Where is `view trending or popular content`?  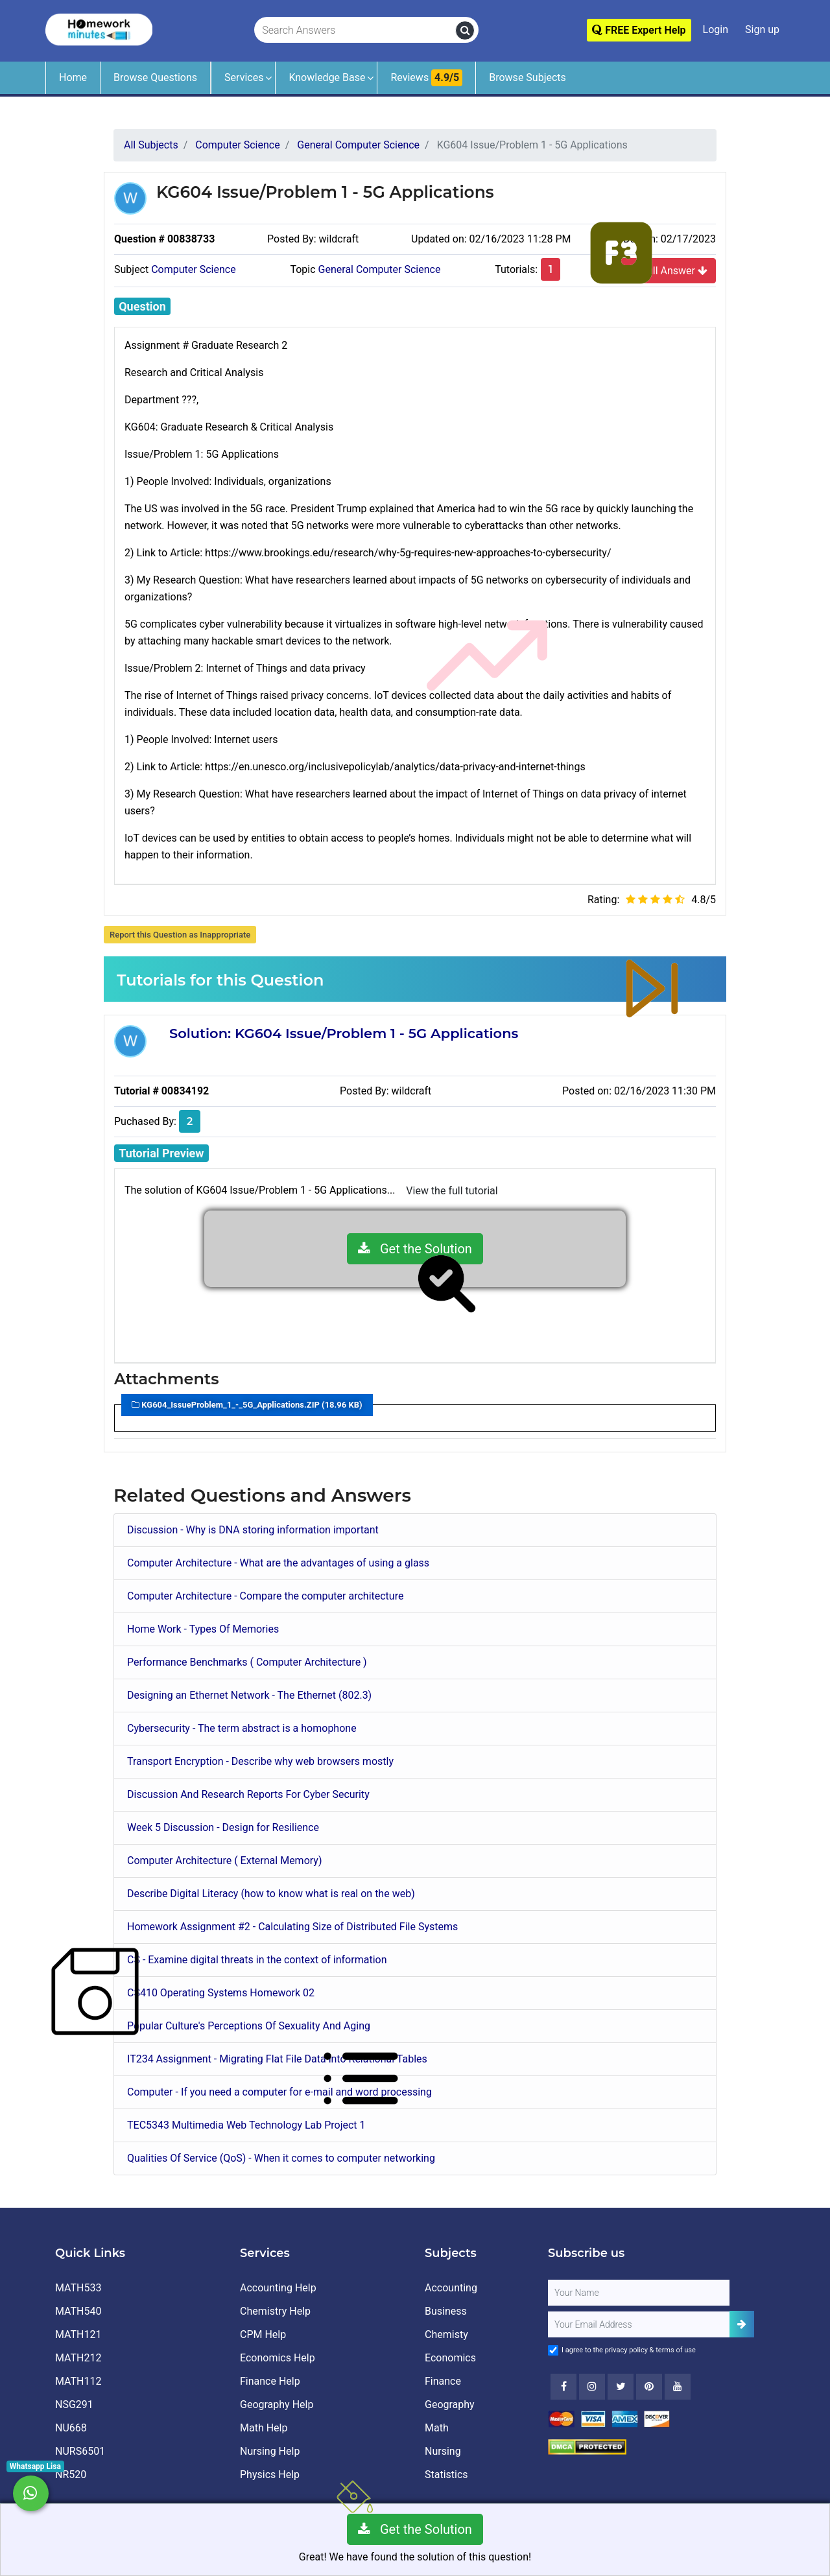
view trending or popular content is located at coordinates (487, 656).